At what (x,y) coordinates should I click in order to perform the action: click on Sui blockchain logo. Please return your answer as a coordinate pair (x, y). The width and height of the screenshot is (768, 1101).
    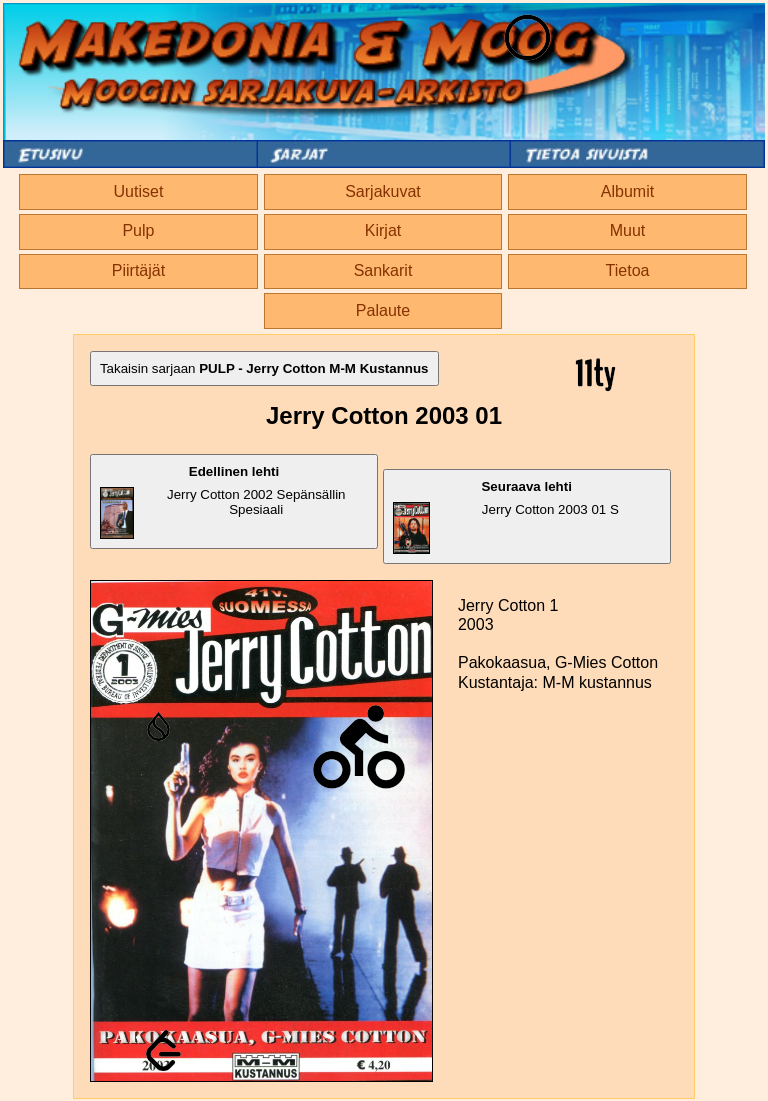
    Looking at the image, I should click on (158, 726).